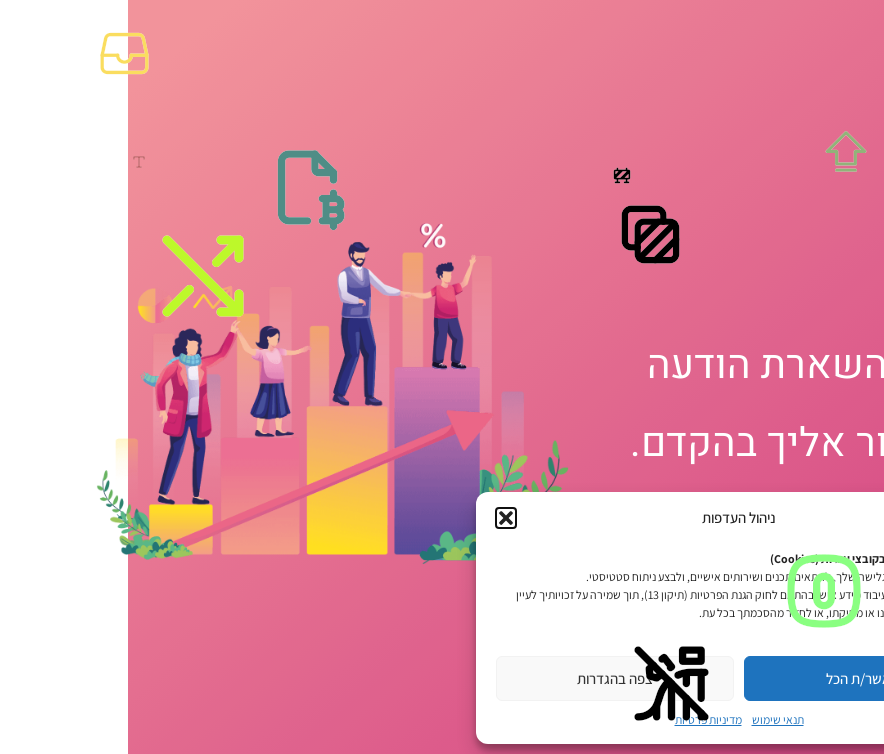 The image size is (884, 754). I want to click on view bitcoin-related document, so click(307, 187).